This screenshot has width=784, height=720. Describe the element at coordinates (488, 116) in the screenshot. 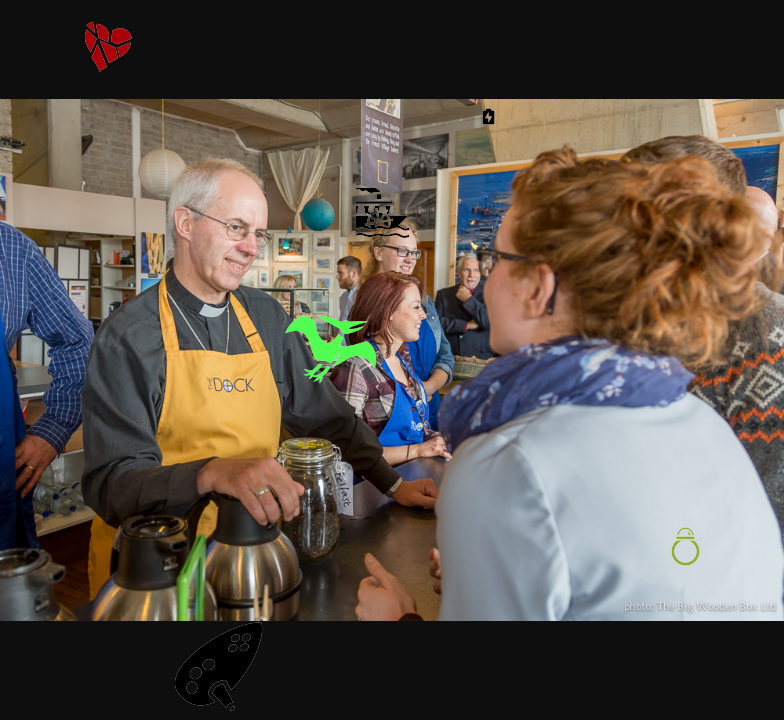

I see `view device battery status` at that location.